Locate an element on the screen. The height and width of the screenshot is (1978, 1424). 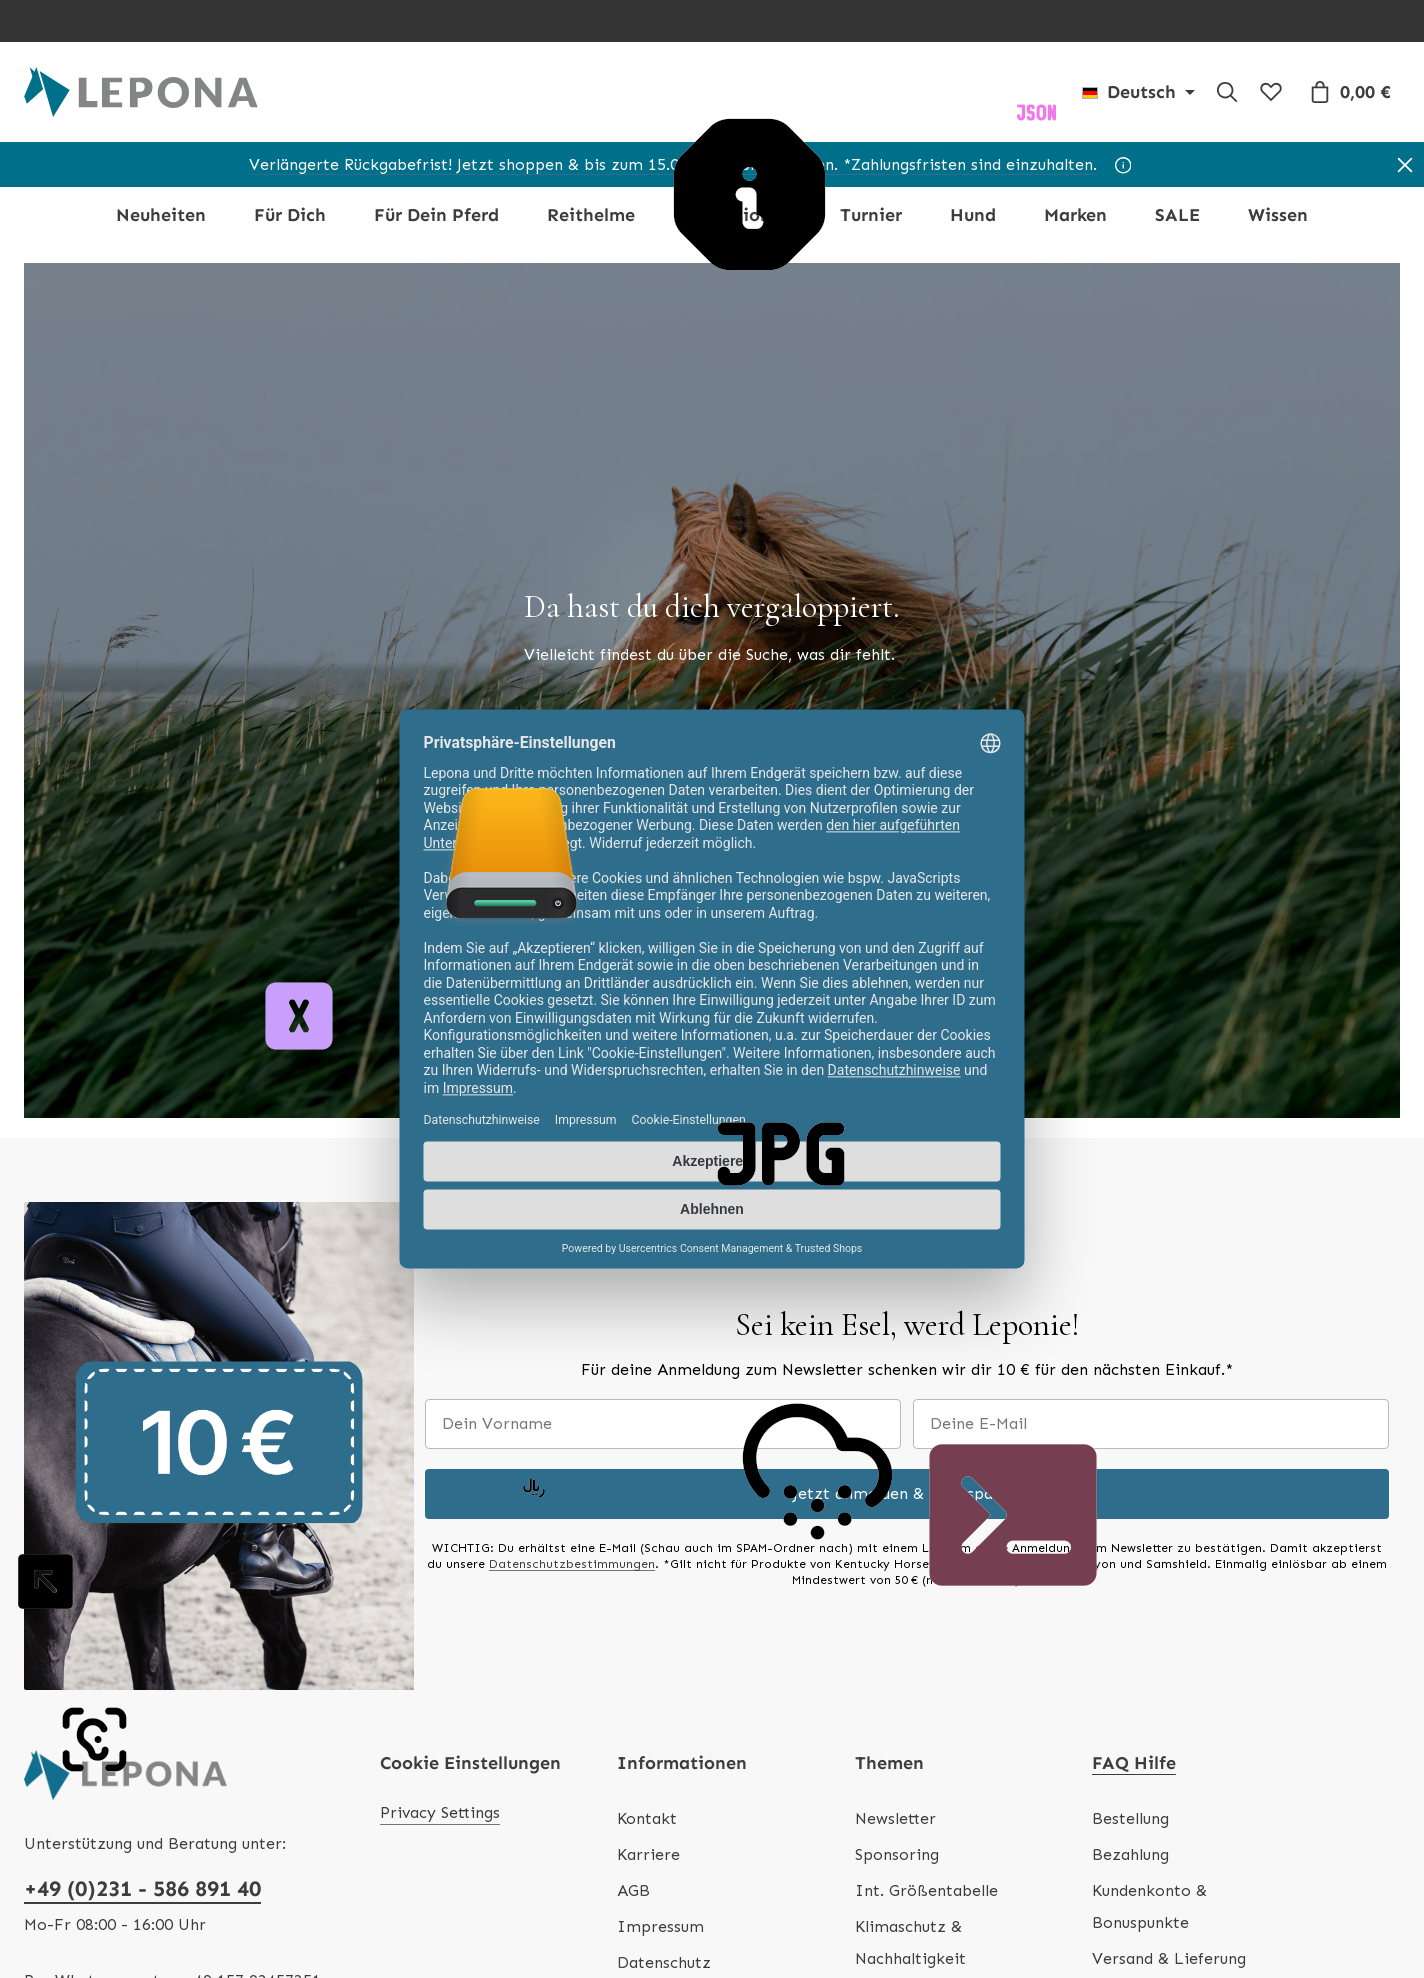
indicates a JPG image file type is located at coordinates (781, 1154).